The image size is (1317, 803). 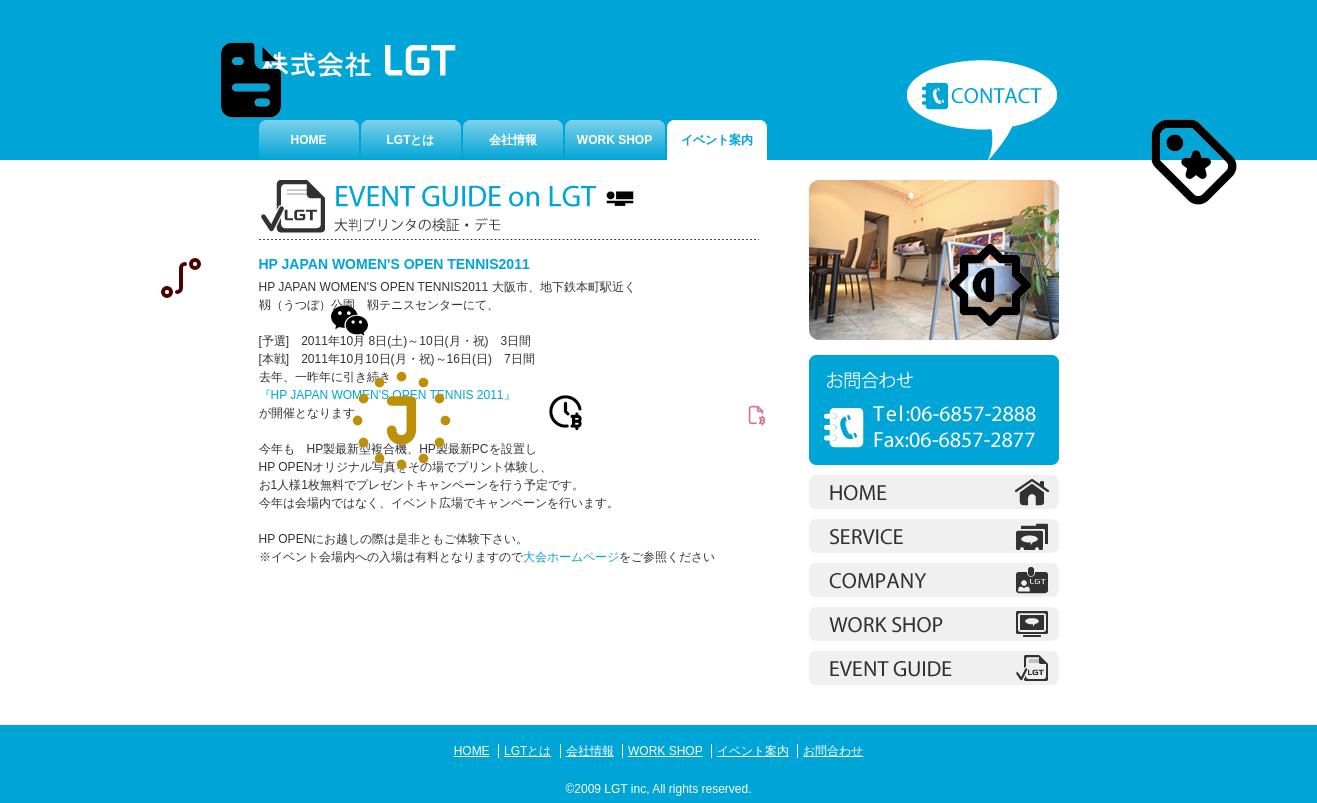 What do you see at coordinates (251, 80) in the screenshot?
I see `view invoice or billing document` at bounding box center [251, 80].